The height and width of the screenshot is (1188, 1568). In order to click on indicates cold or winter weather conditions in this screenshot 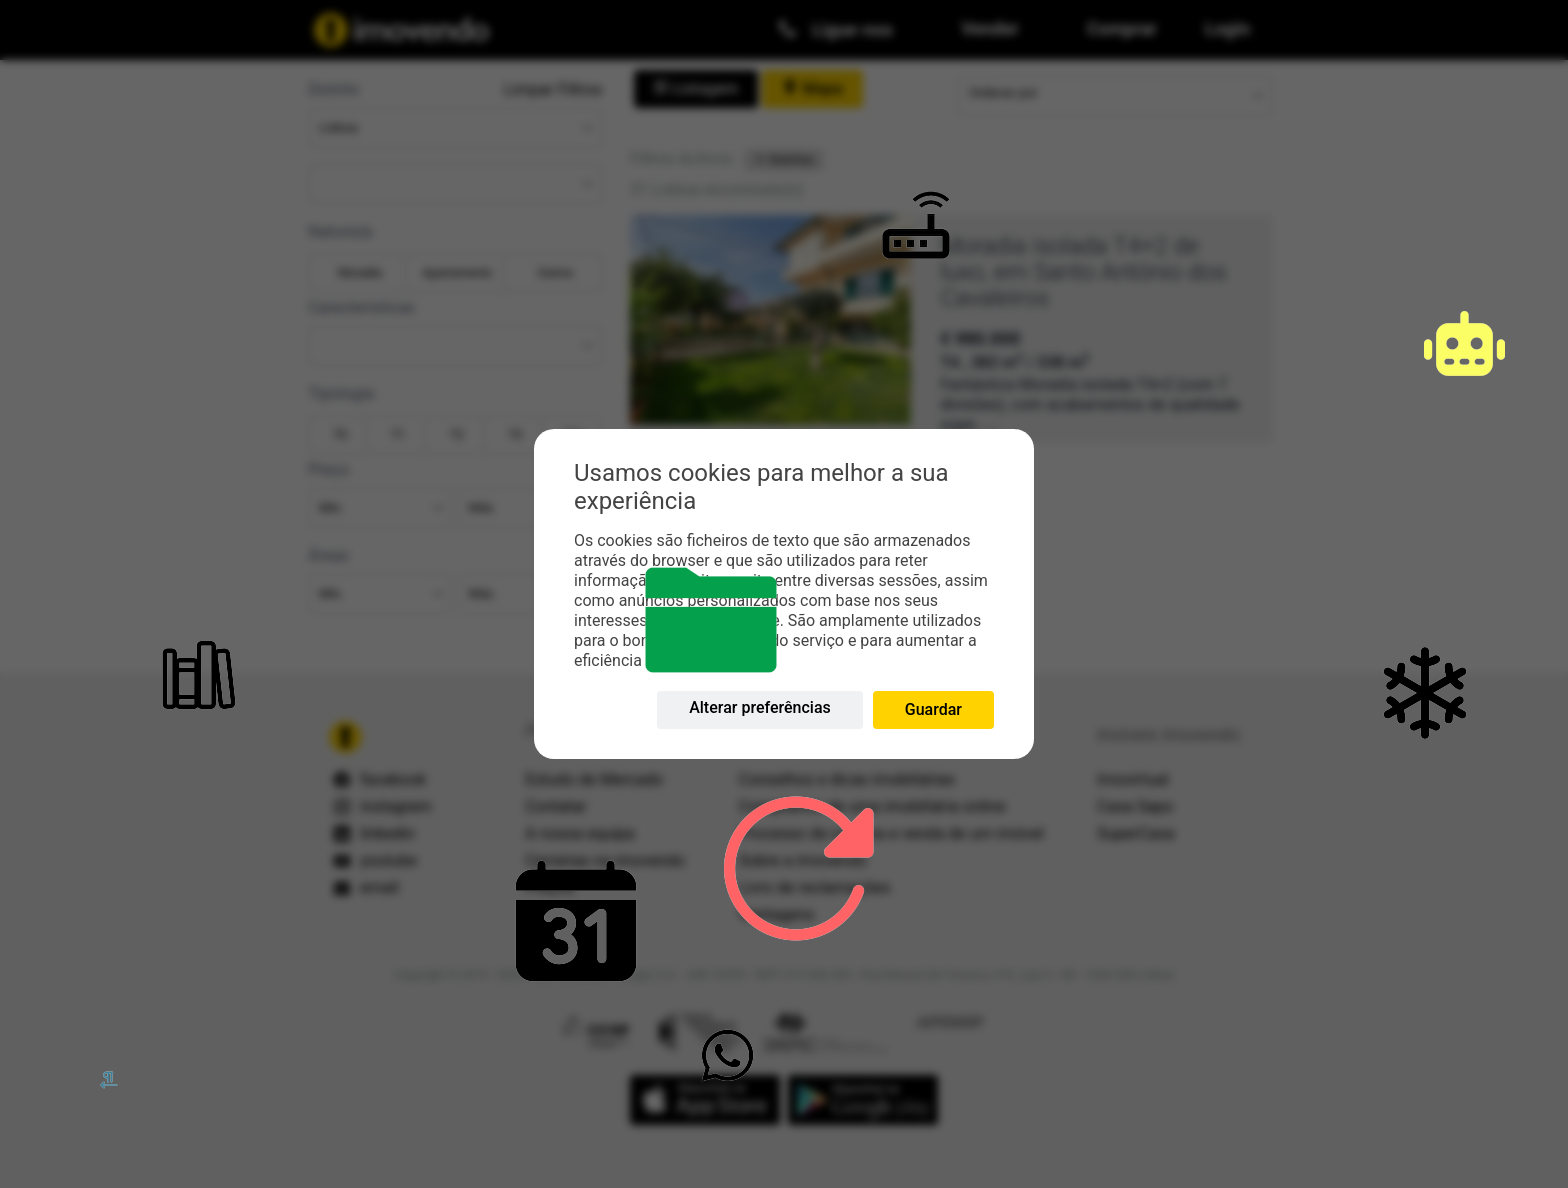, I will do `click(1425, 693)`.